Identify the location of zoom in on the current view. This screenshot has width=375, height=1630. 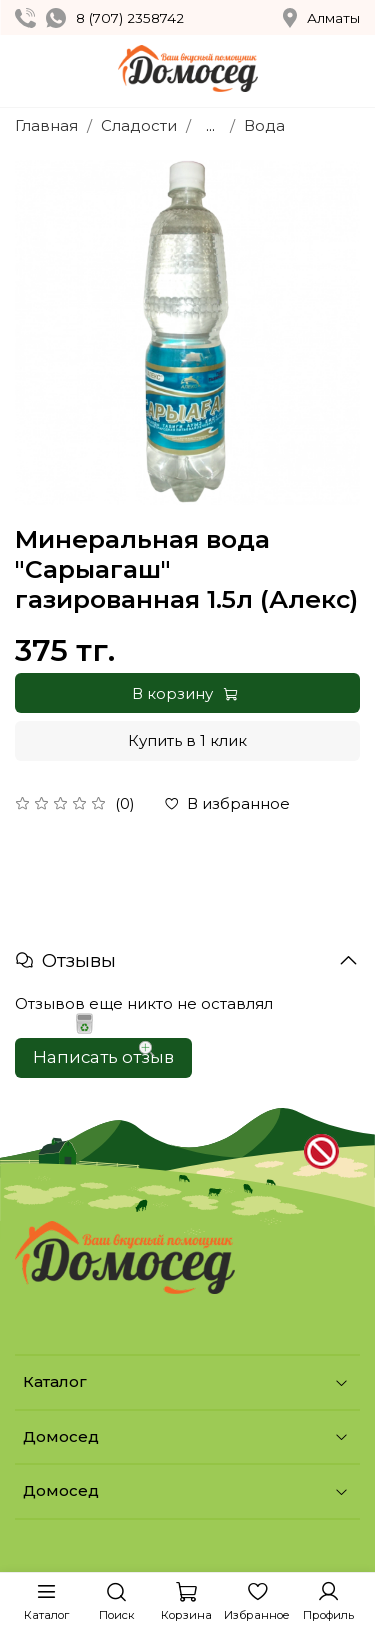
(146, 1048).